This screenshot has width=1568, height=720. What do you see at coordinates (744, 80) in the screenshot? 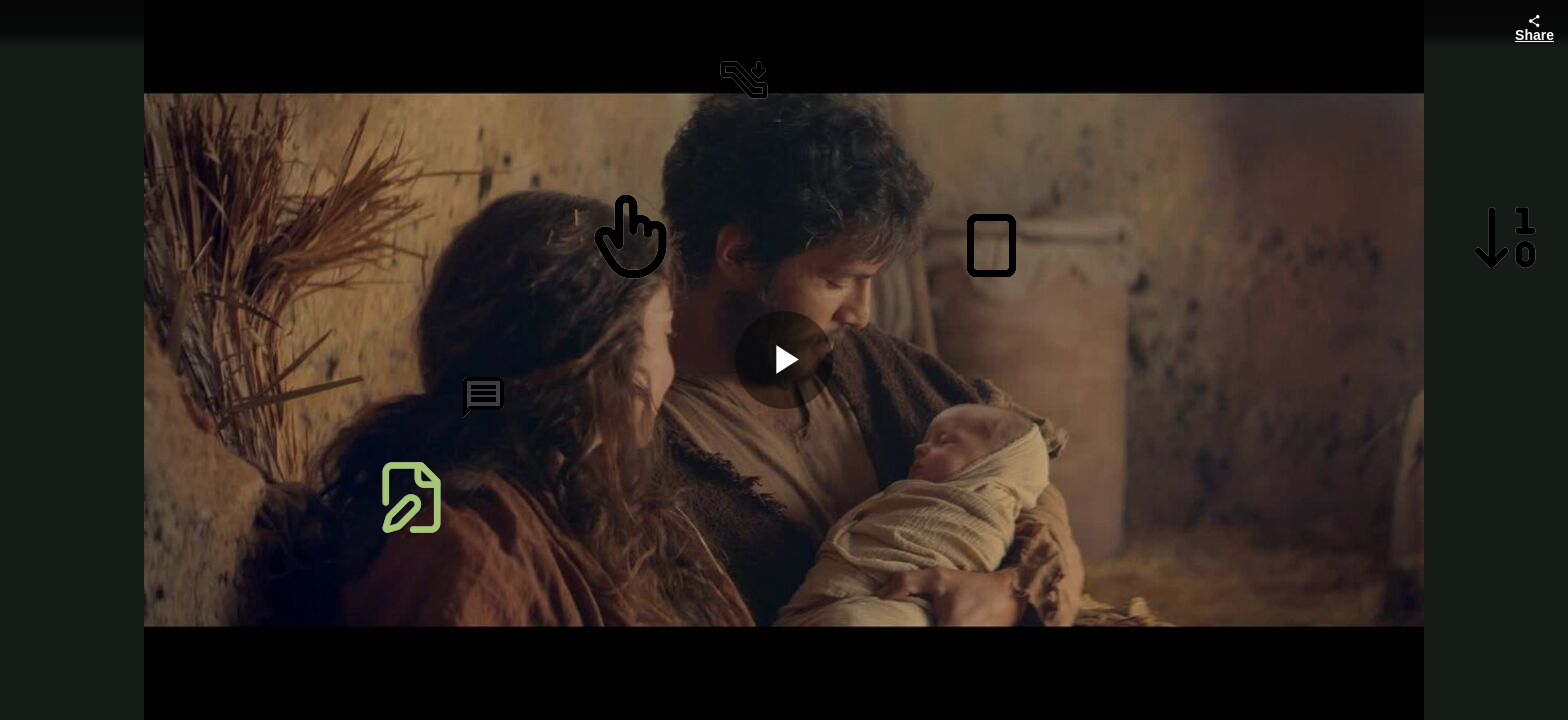
I see `indicates escalator going down` at bounding box center [744, 80].